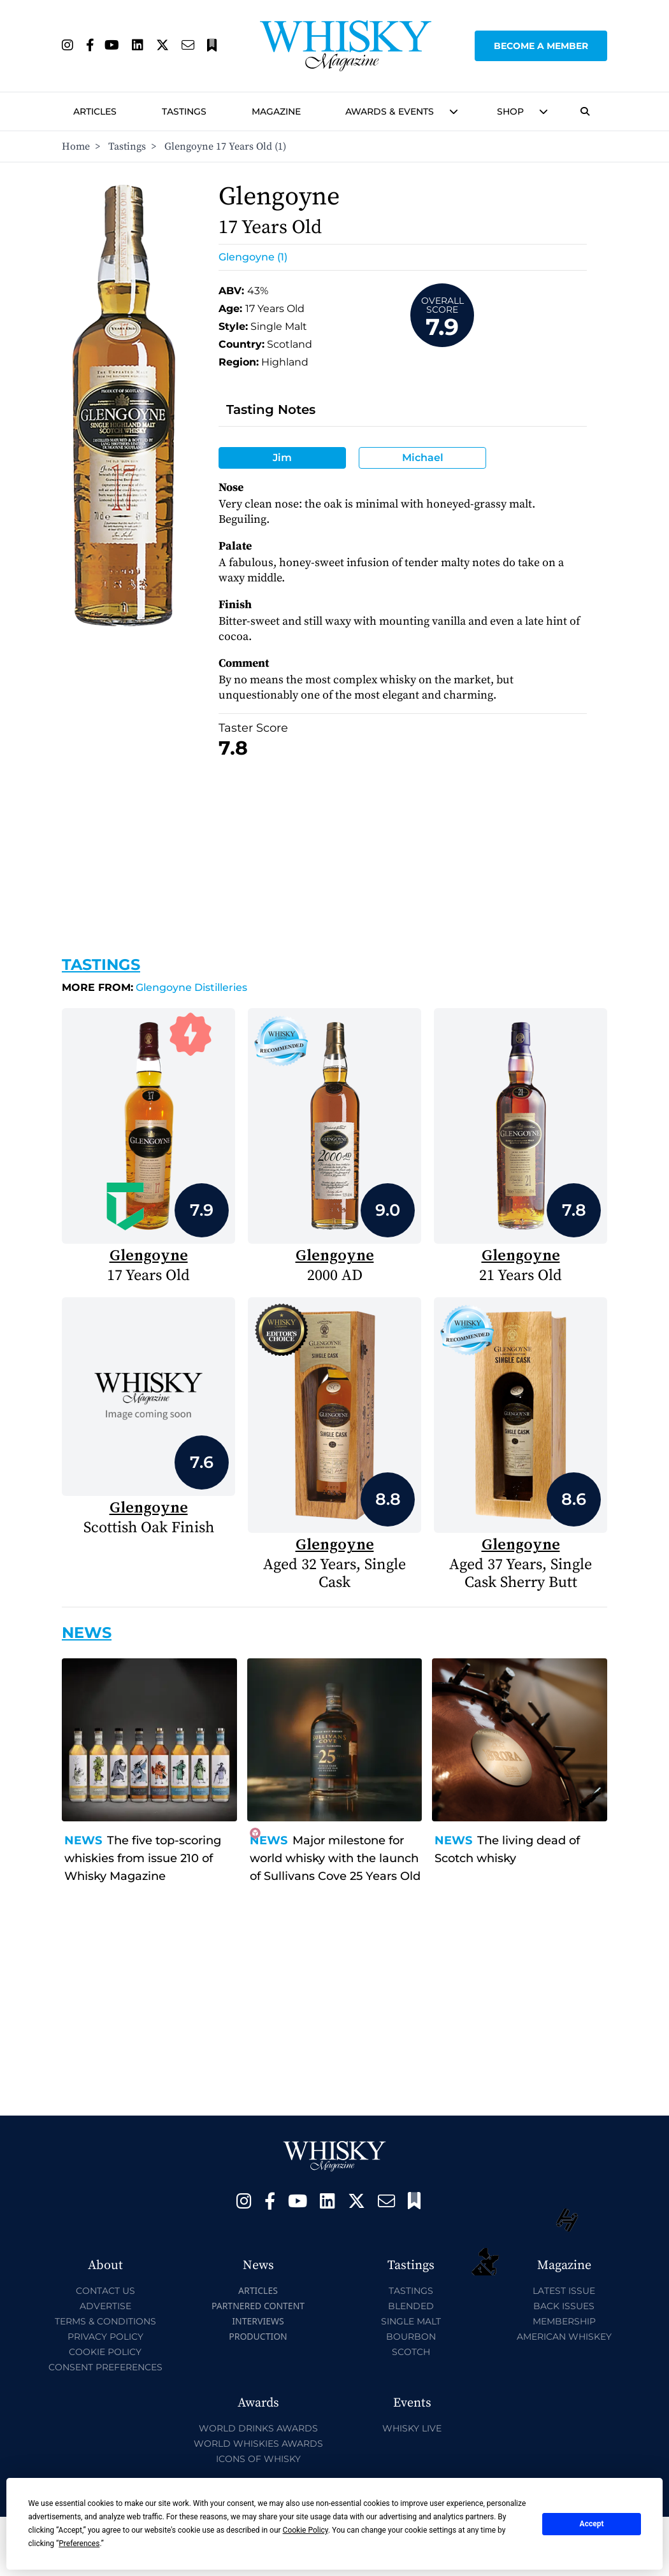 This screenshot has width=669, height=2576. What do you see at coordinates (191, 1034) in the screenshot?
I see `open the fueler app` at bounding box center [191, 1034].